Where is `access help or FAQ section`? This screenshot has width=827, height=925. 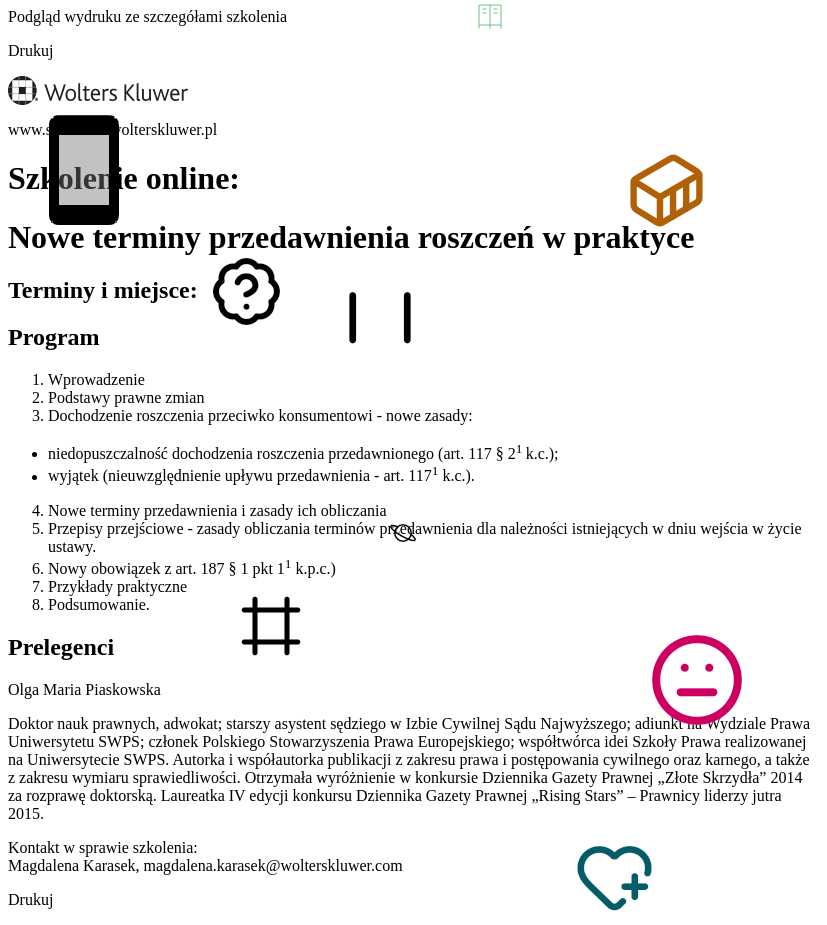
access help or FAQ section is located at coordinates (246, 291).